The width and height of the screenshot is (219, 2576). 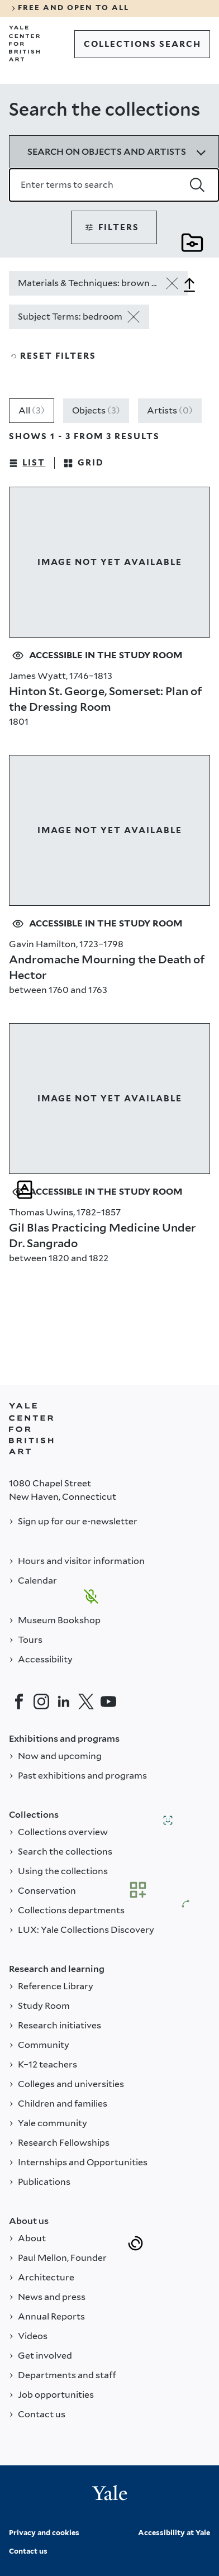 What do you see at coordinates (91, 1596) in the screenshot?
I see `mute your microphone` at bounding box center [91, 1596].